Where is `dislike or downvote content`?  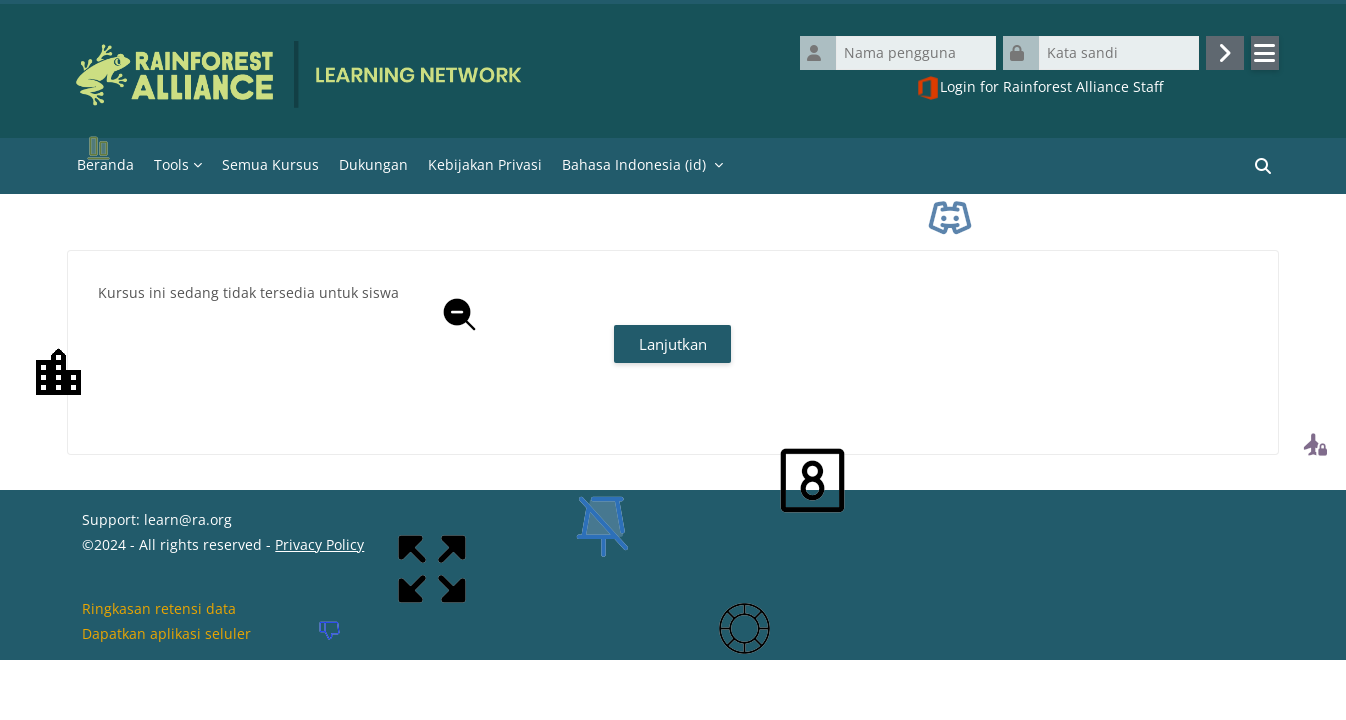 dislike or downvote content is located at coordinates (329, 629).